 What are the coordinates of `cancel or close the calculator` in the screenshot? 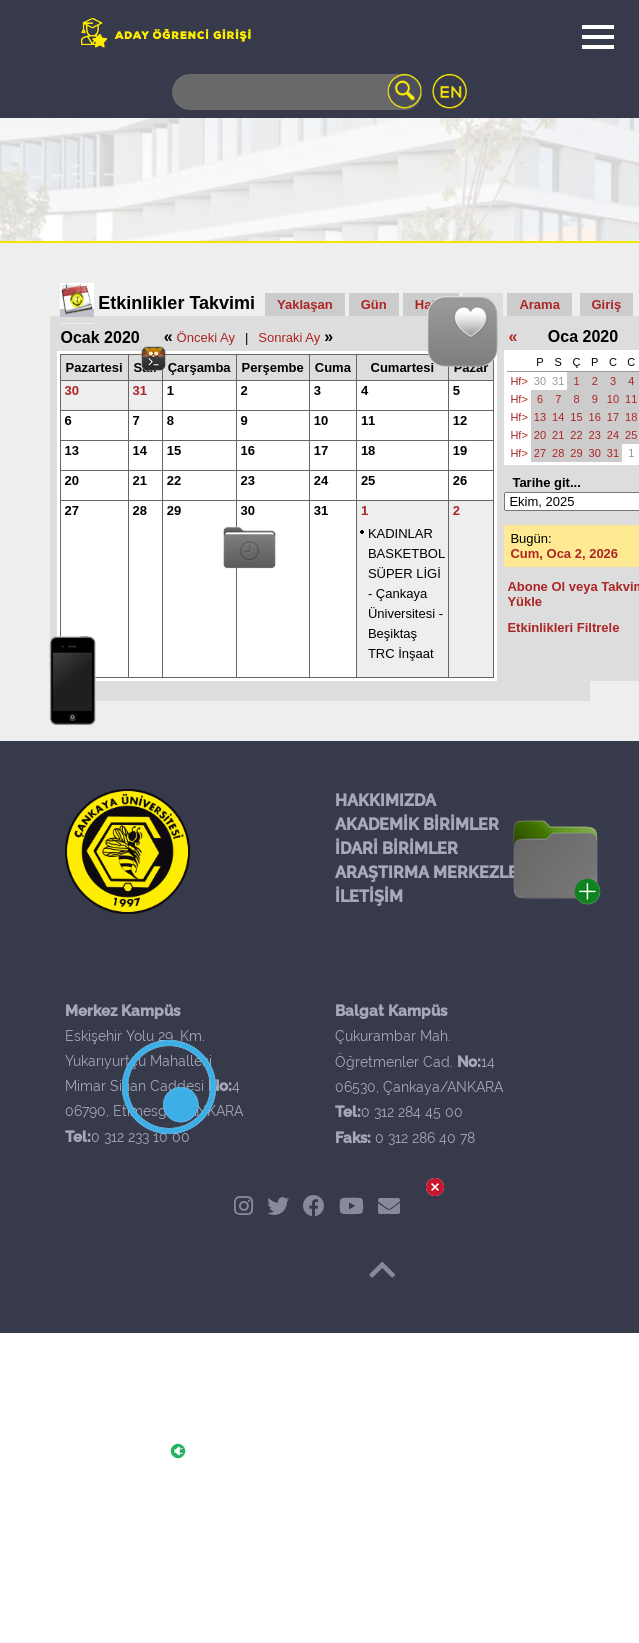 It's located at (435, 1187).